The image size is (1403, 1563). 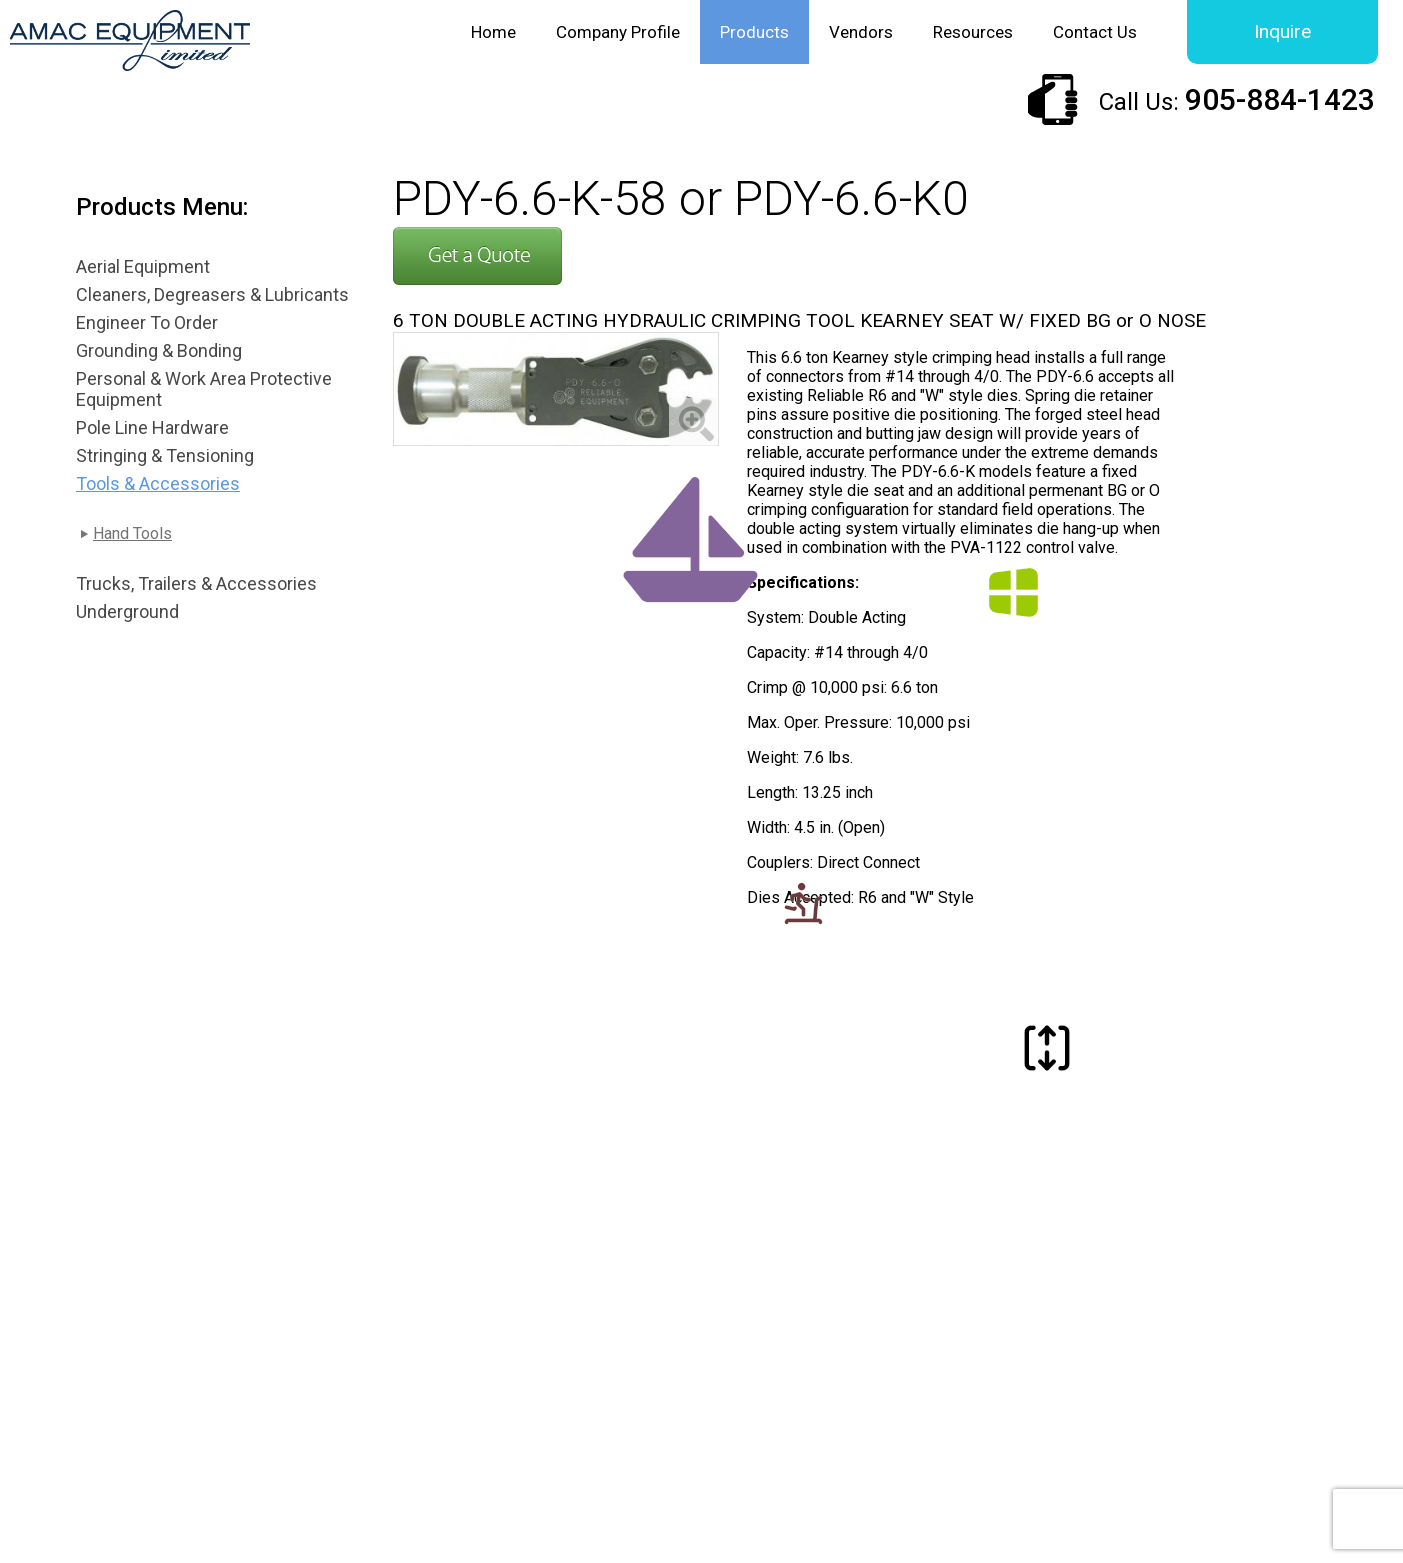 I want to click on windows operating system logo, so click(x=1013, y=592).